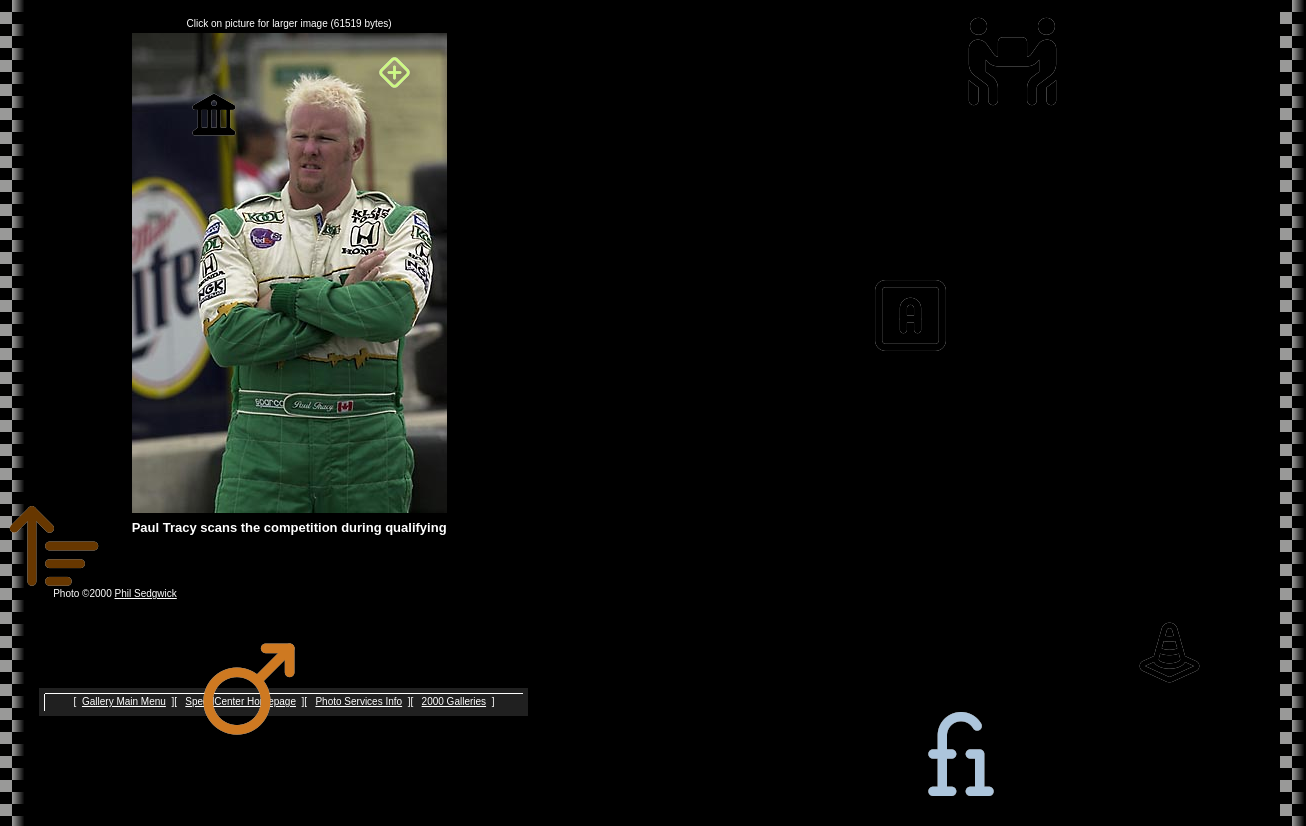 The height and width of the screenshot is (826, 1306). Describe the element at coordinates (1012, 61) in the screenshot. I see `moving or delivery service` at that location.